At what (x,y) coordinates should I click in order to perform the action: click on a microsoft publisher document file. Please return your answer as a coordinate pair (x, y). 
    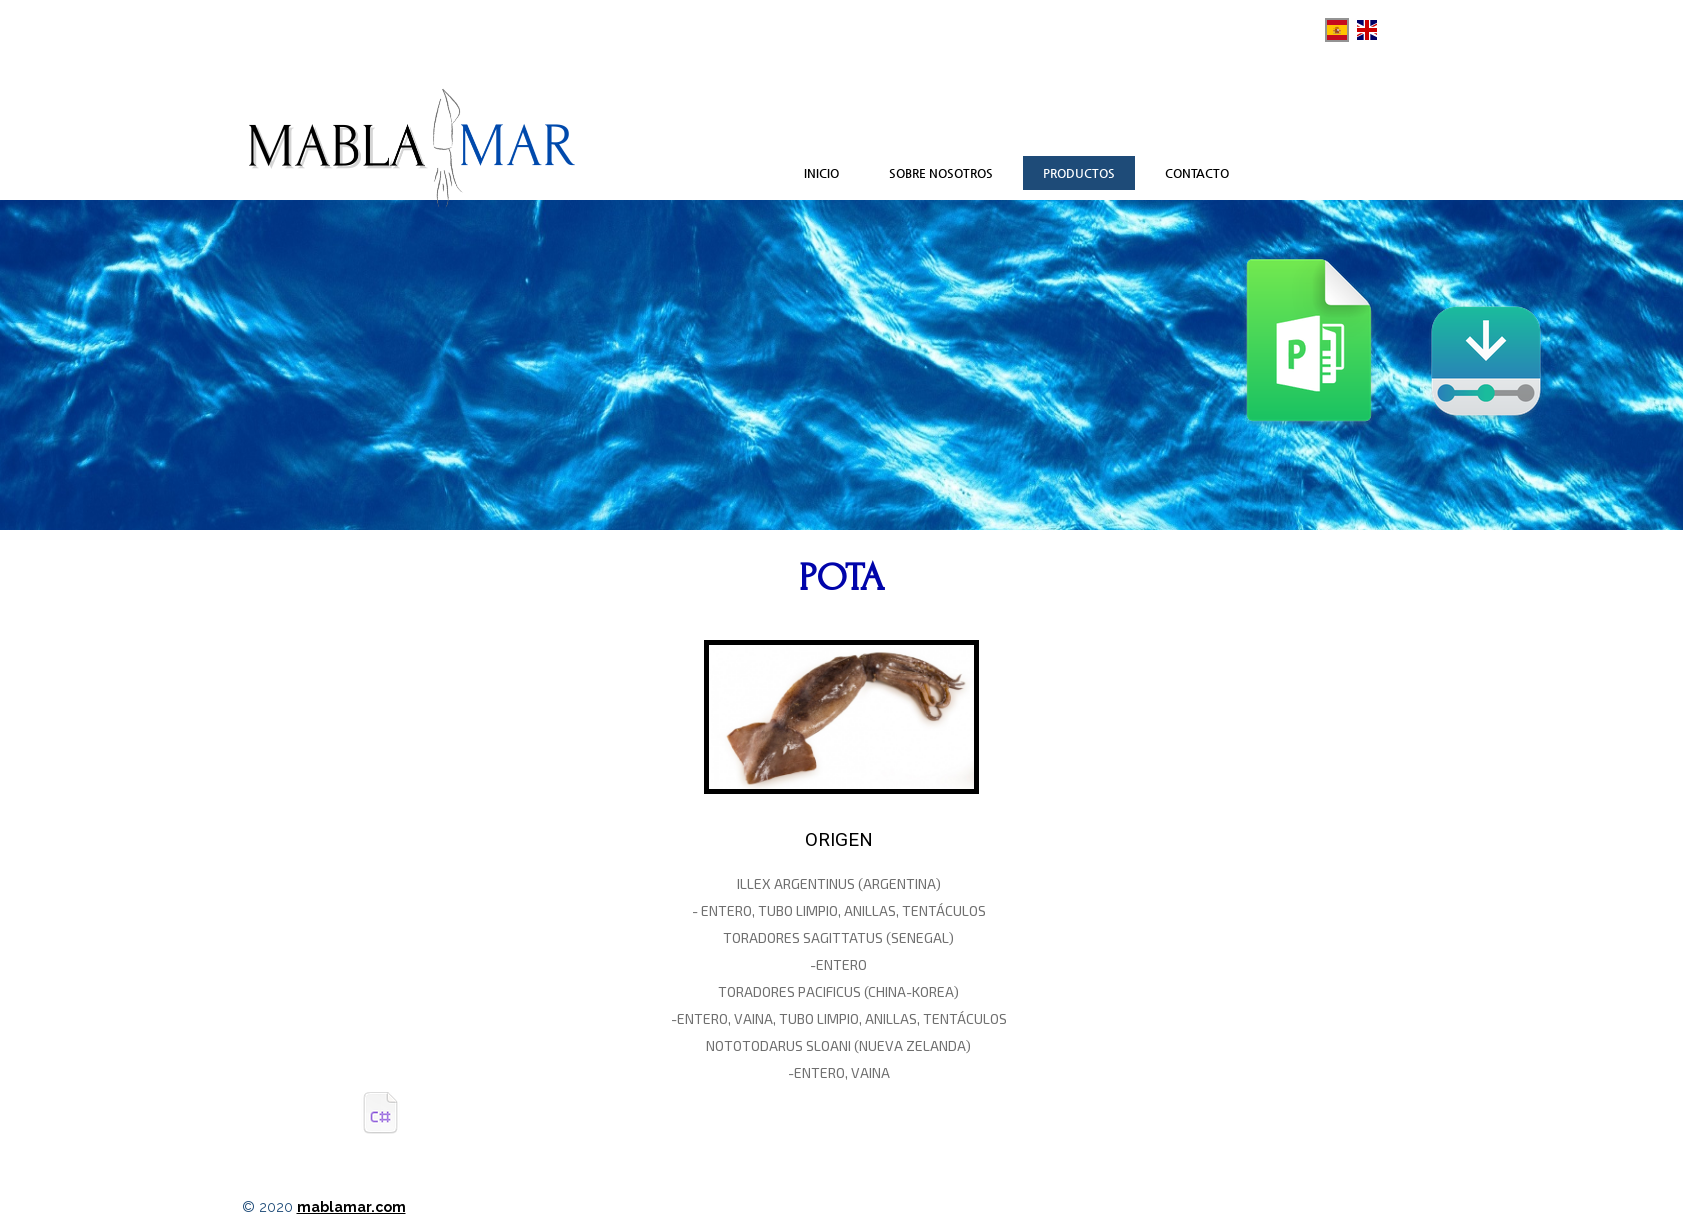
    Looking at the image, I should click on (1309, 340).